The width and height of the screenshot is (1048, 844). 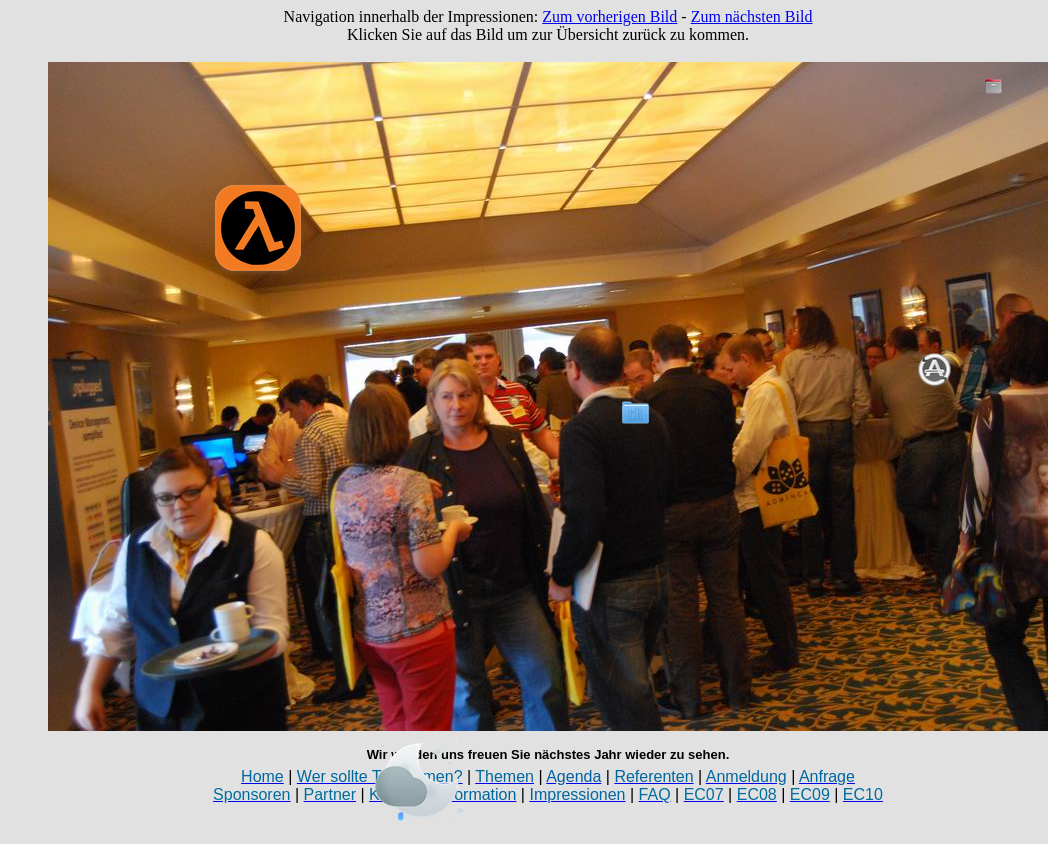 I want to click on check for system software updates, so click(x=934, y=369).